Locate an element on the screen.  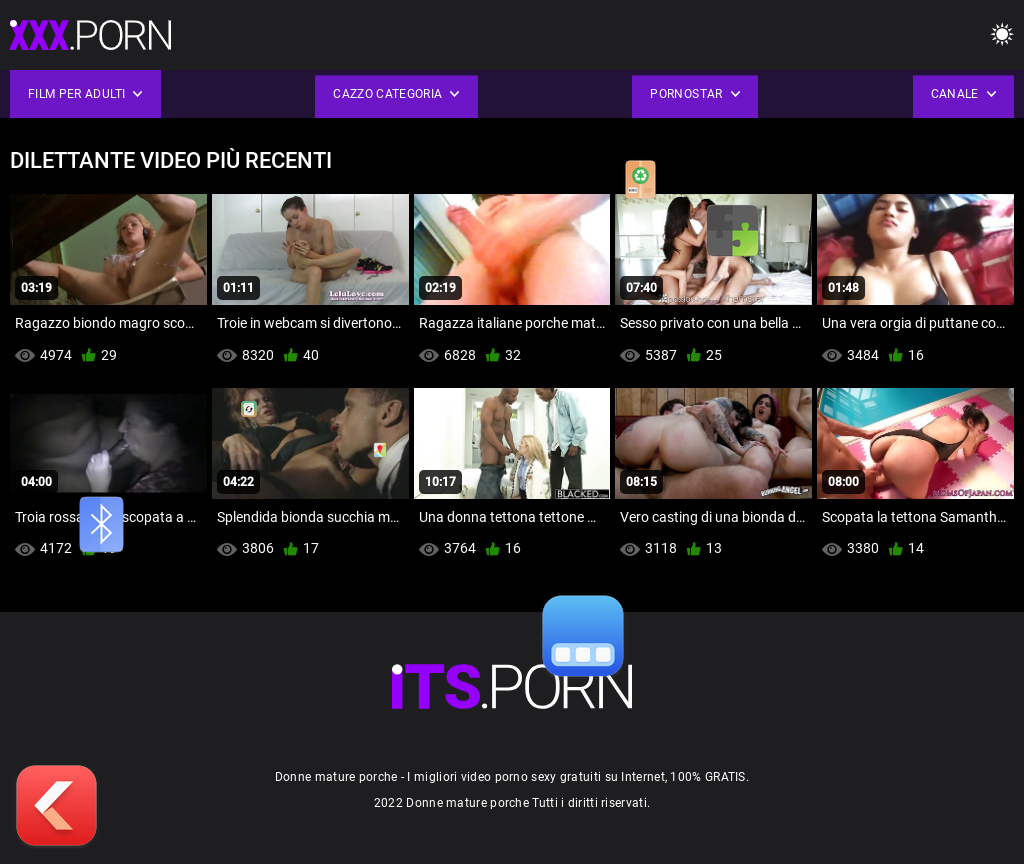
a geo+json geographic data file is located at coordinates (380, 450).